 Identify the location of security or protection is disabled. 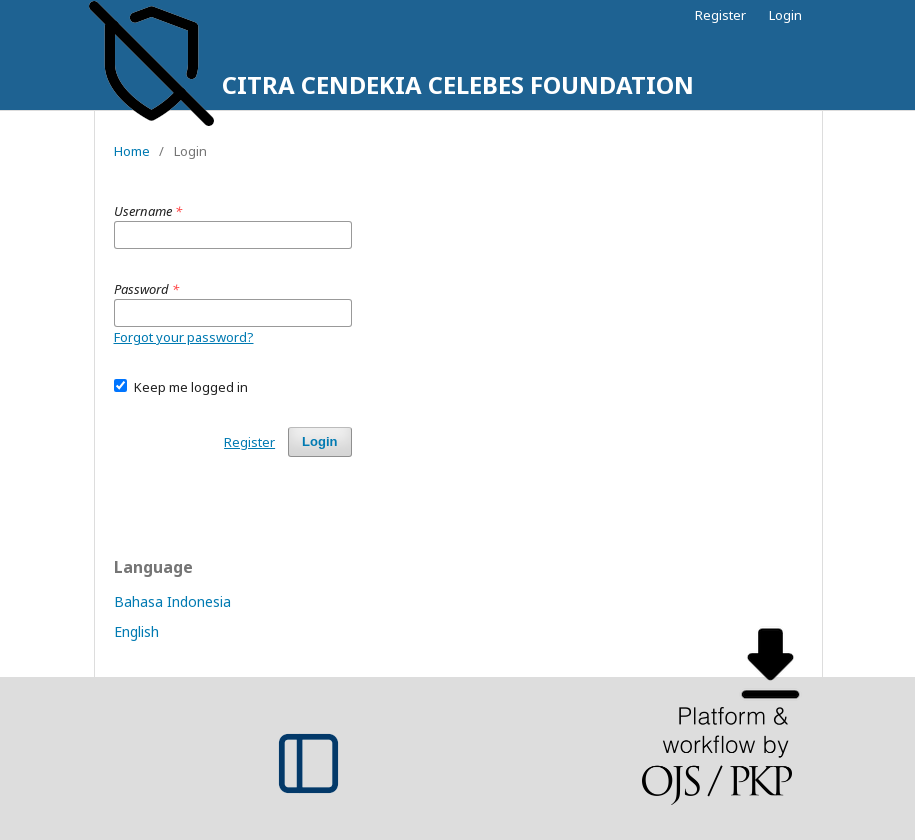
(151, 63).